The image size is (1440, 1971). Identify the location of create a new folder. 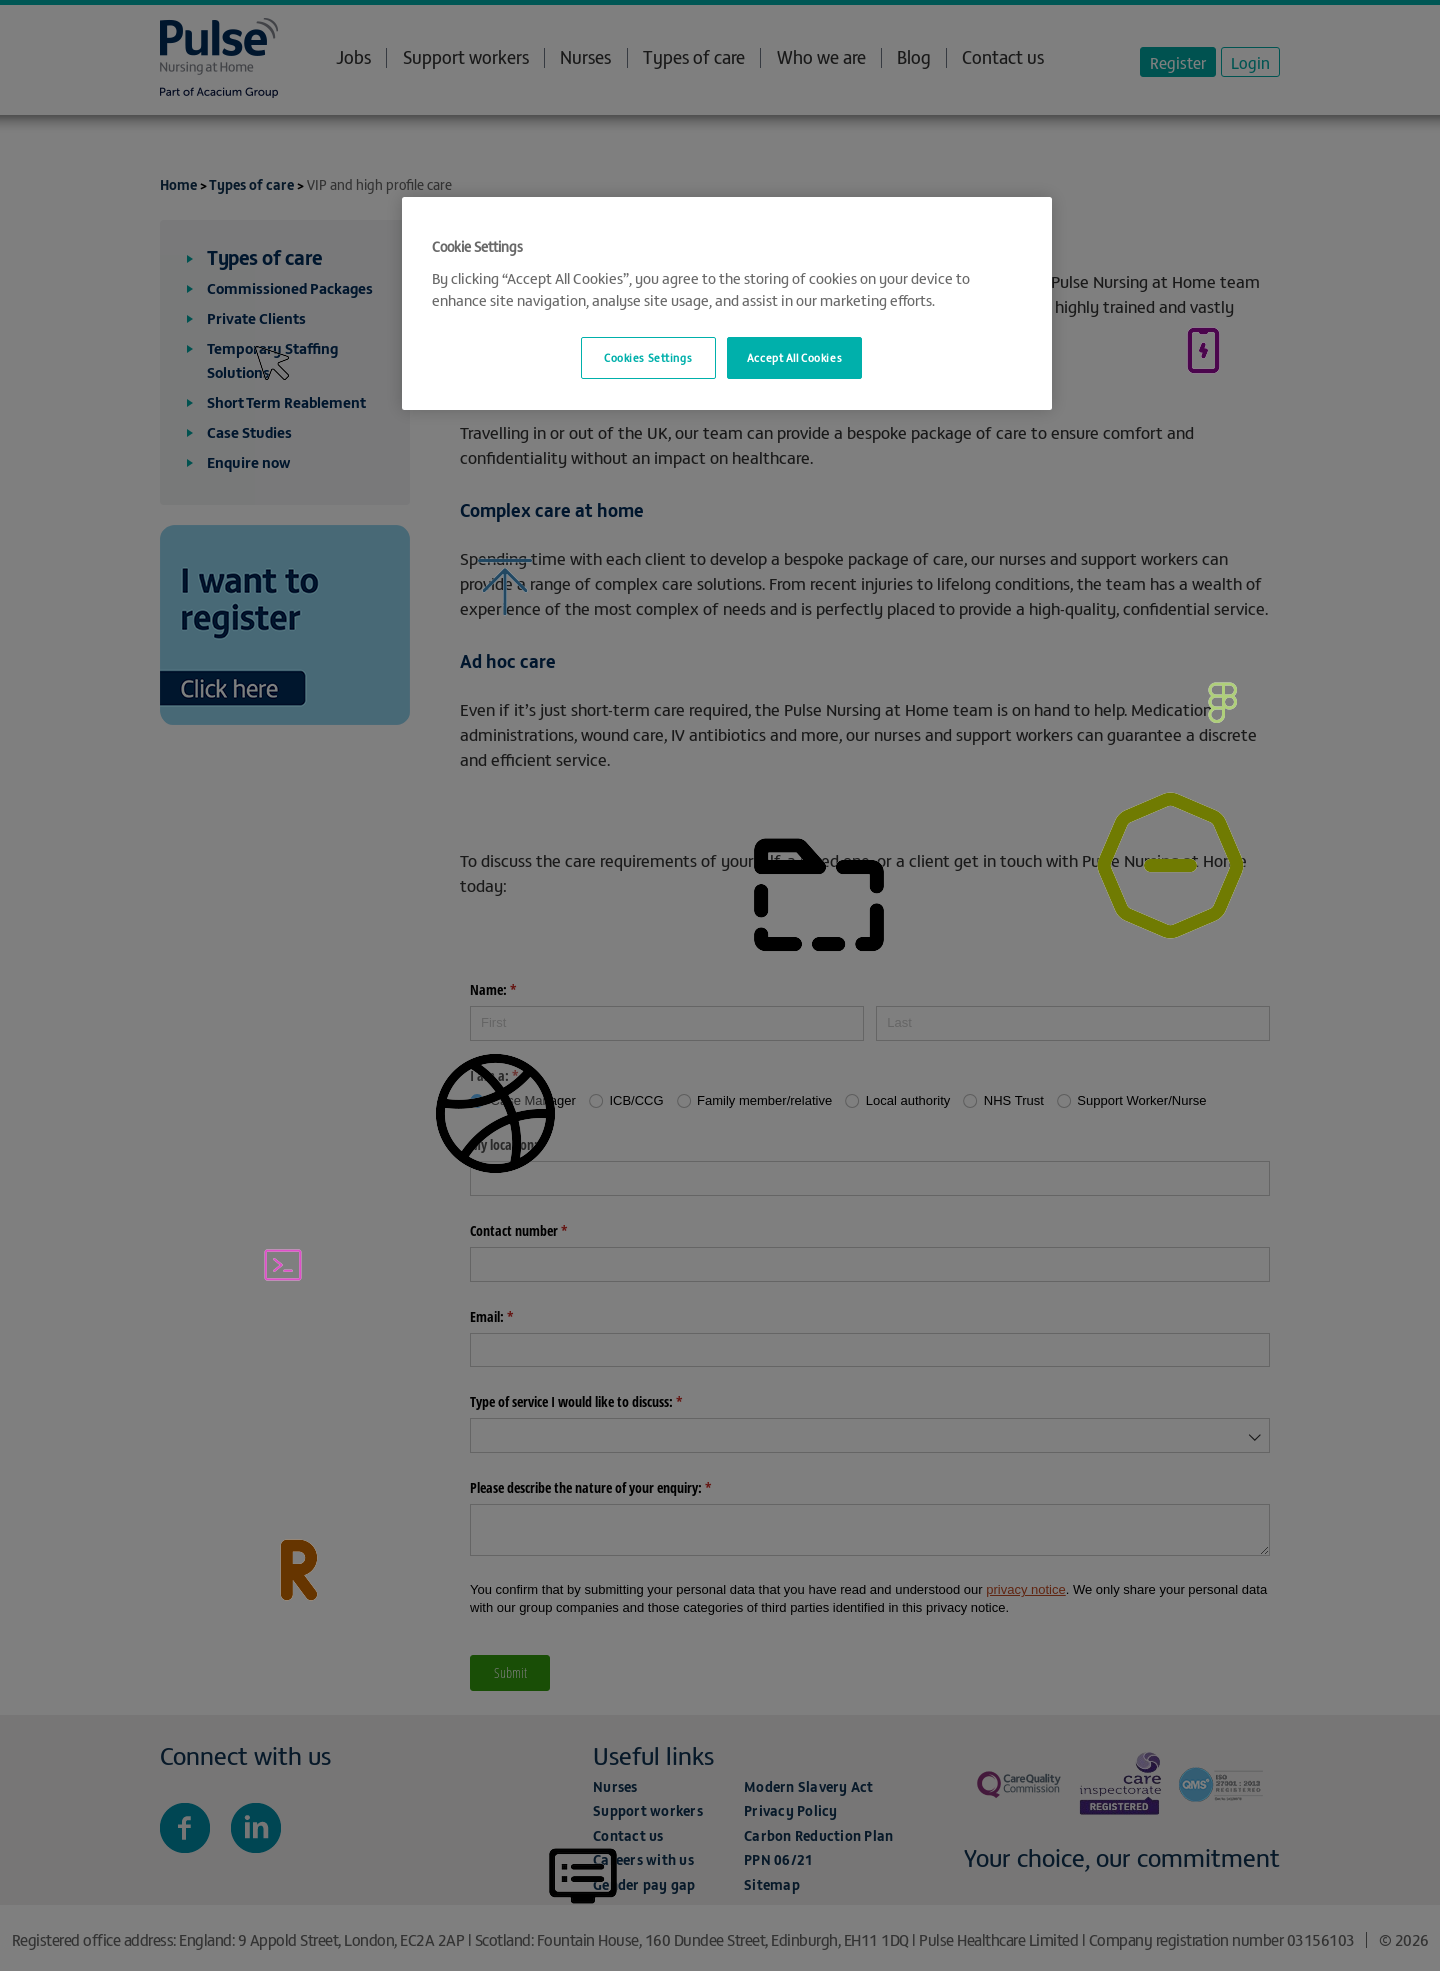
(819, 896).